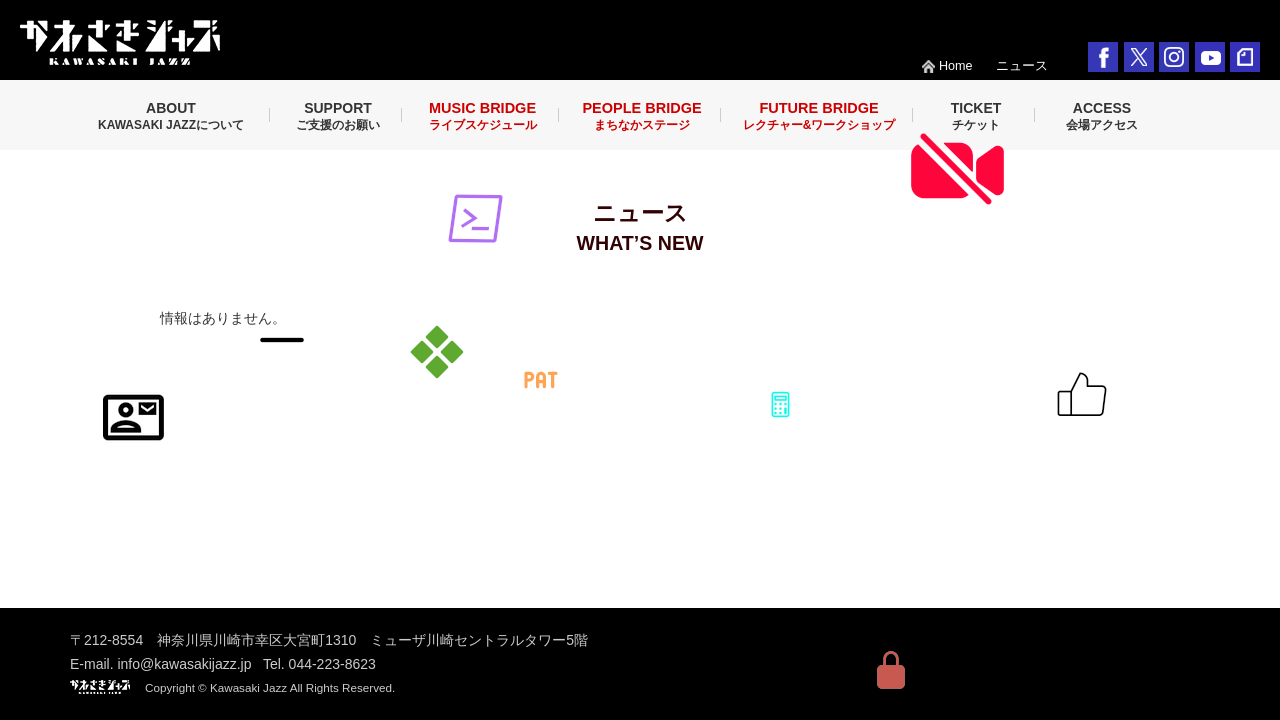  Describe the element at coordinates (1082, 397) in the screenshot. I see `like or approve content` at that location.